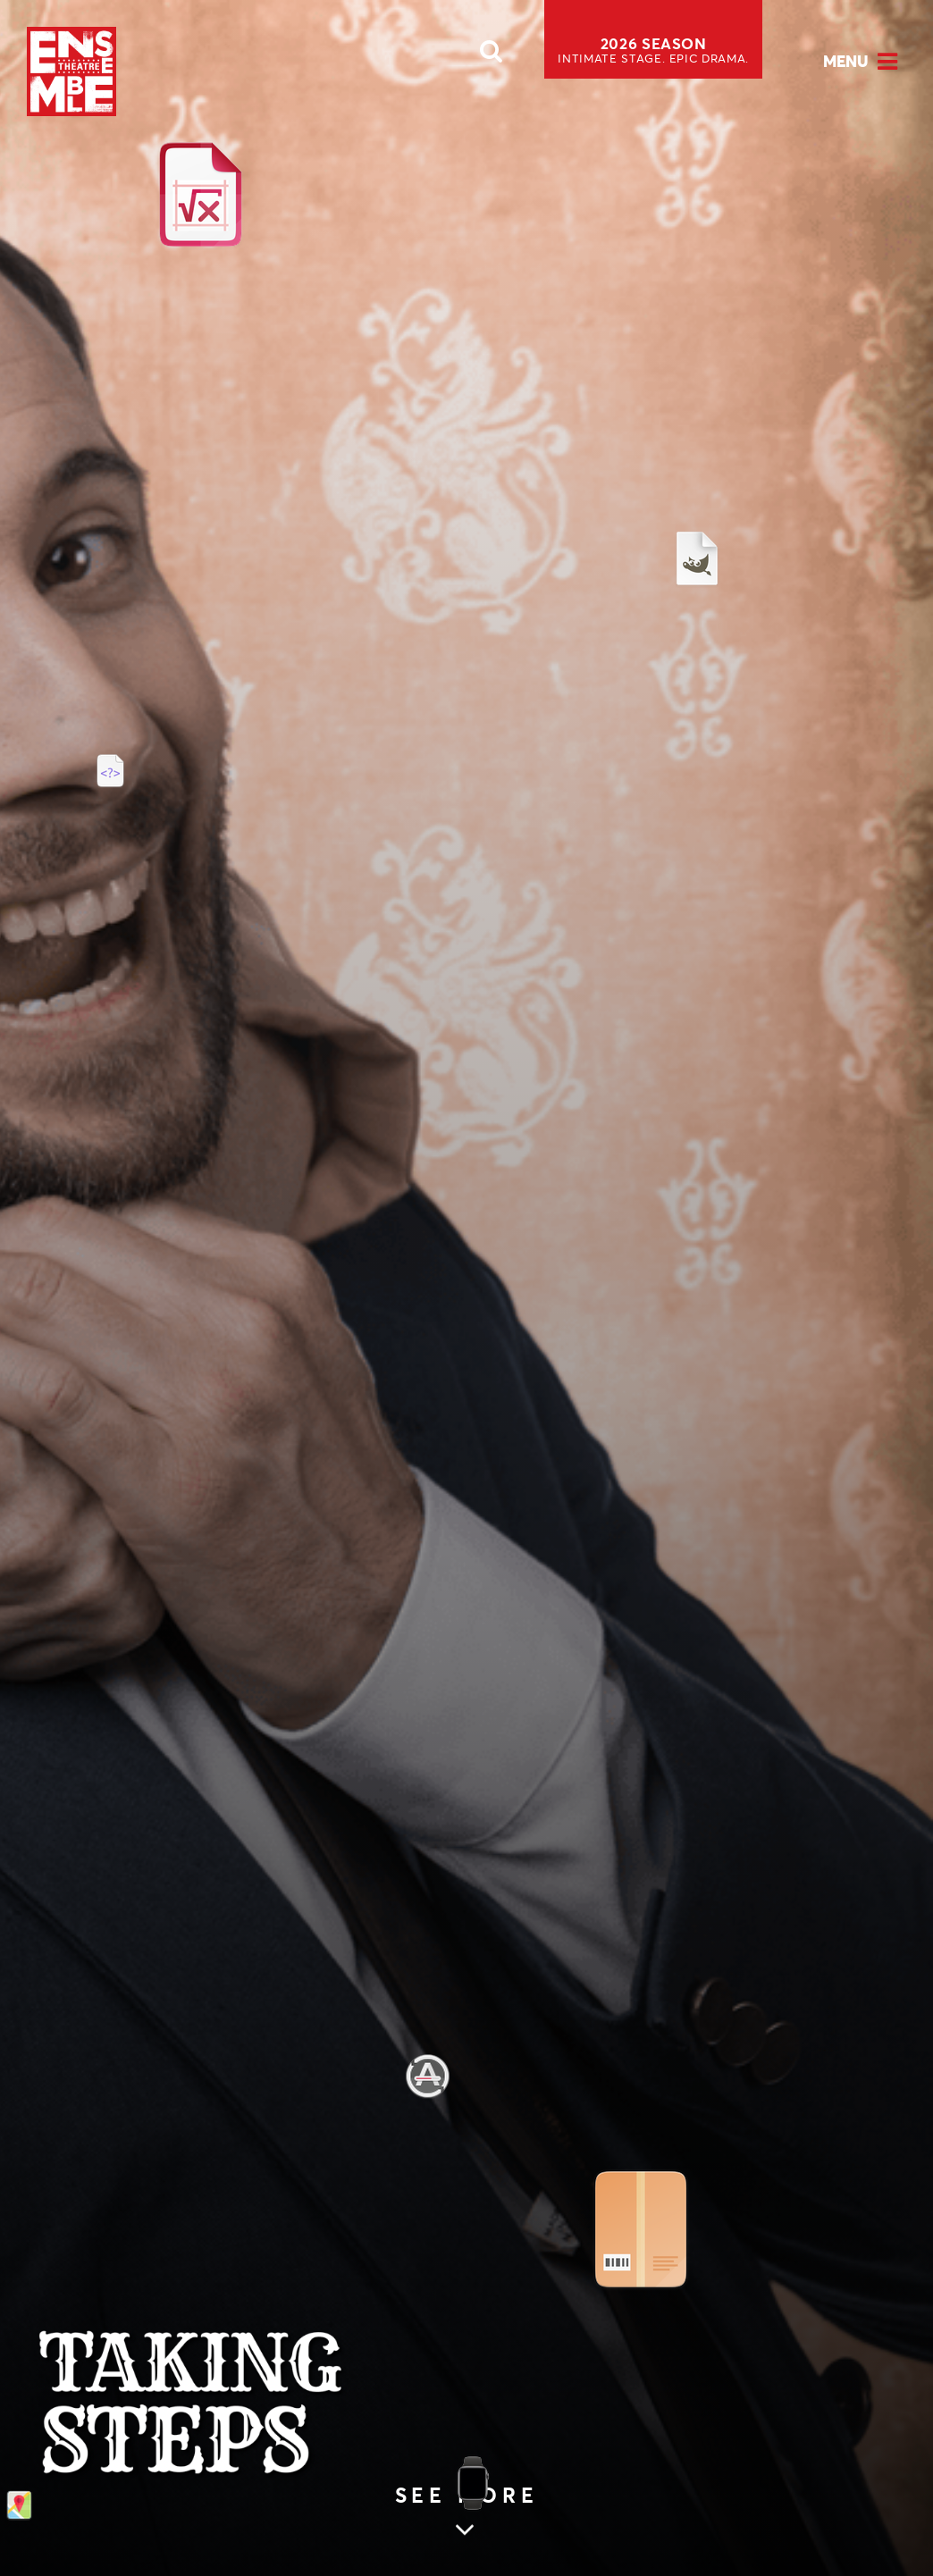 The image size is (933, 2576). I want to click on apple watch se 2 device icon, so click(473, 2483).